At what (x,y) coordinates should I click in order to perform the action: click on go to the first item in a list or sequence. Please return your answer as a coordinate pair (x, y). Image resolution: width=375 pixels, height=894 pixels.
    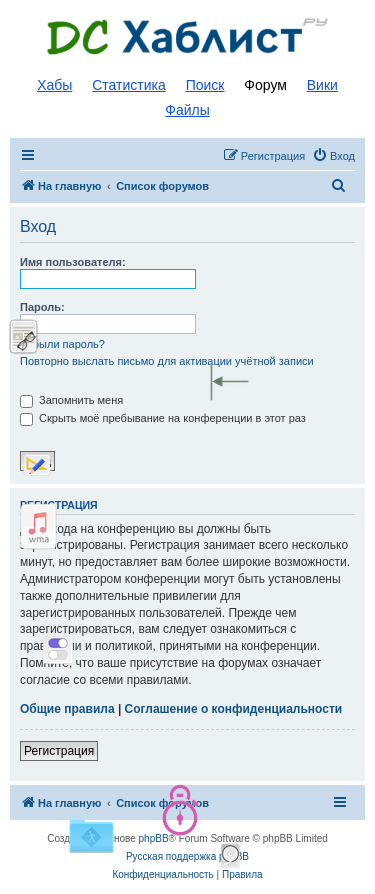
    Looking at the image, I should click on (229, 381).